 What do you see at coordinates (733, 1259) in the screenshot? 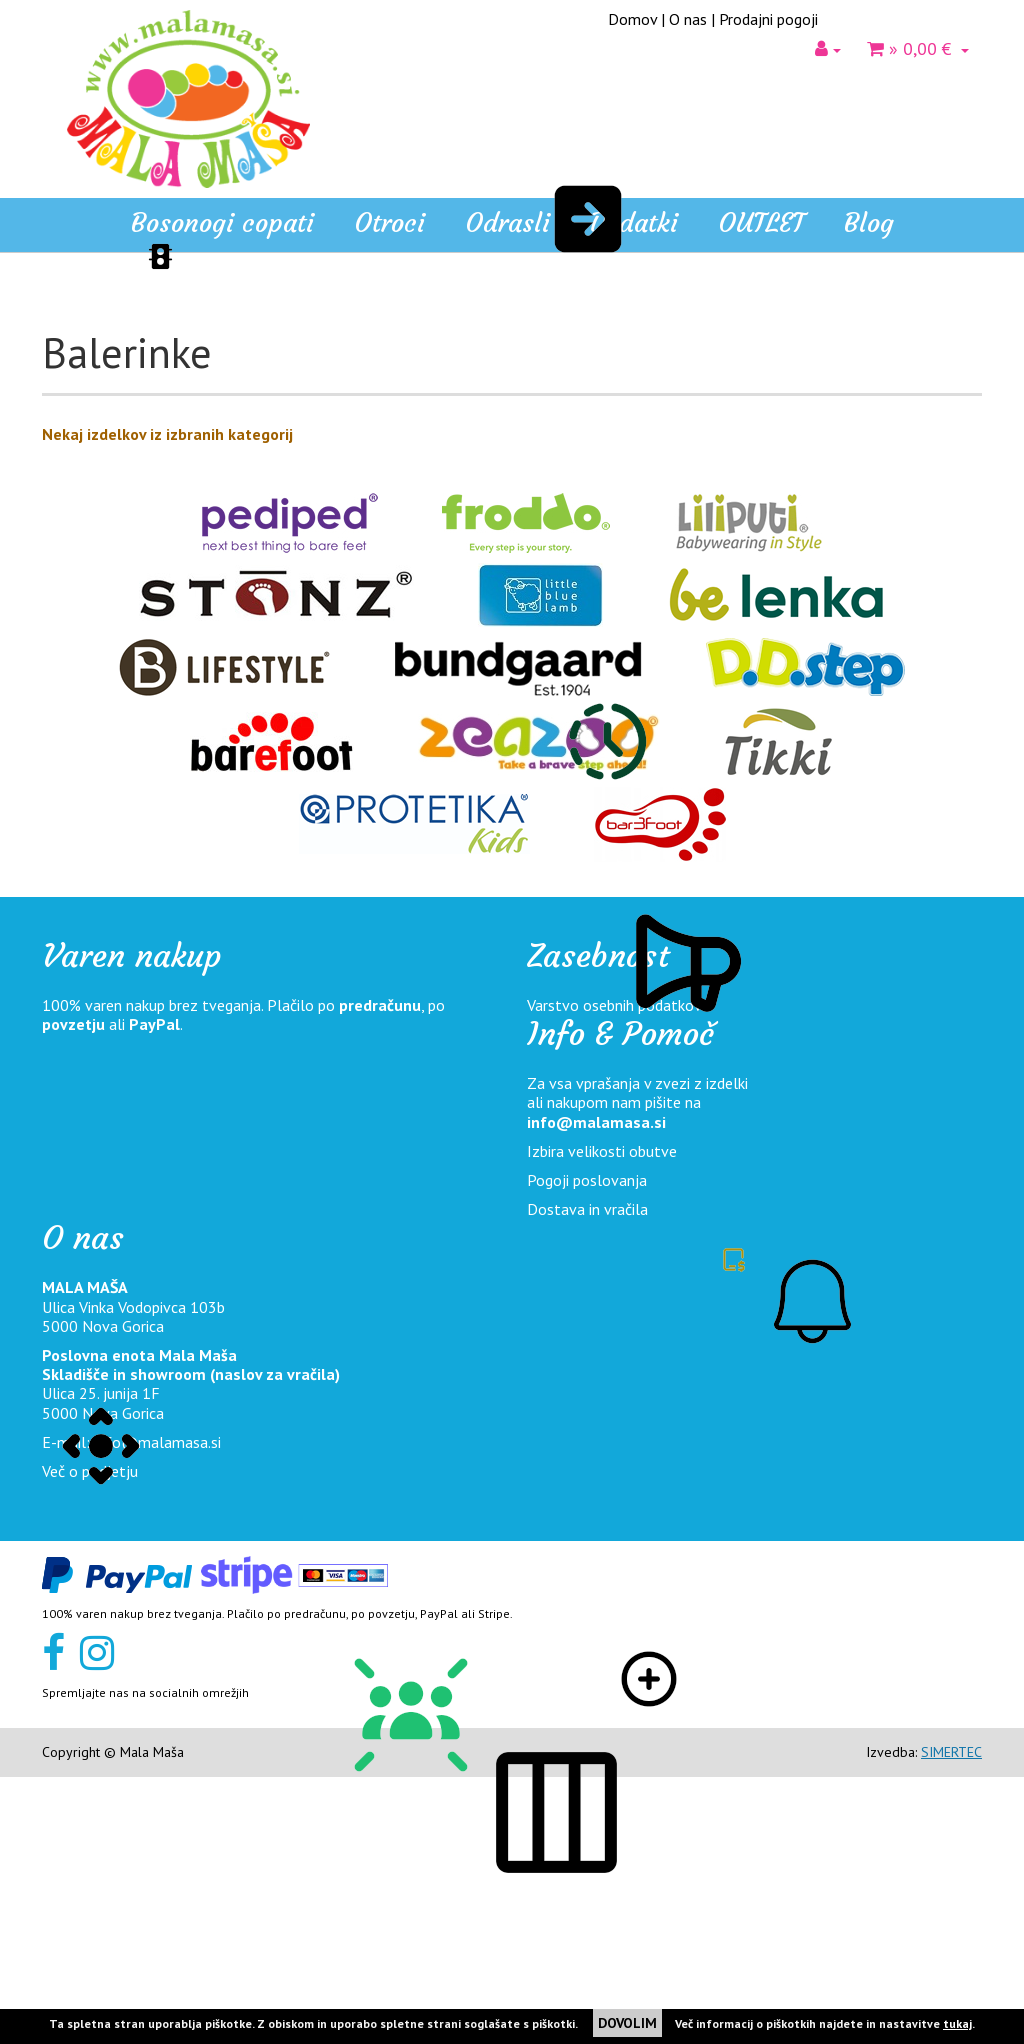
I see `view tablet payment or pricing options` at bounding box center [733, 1259].